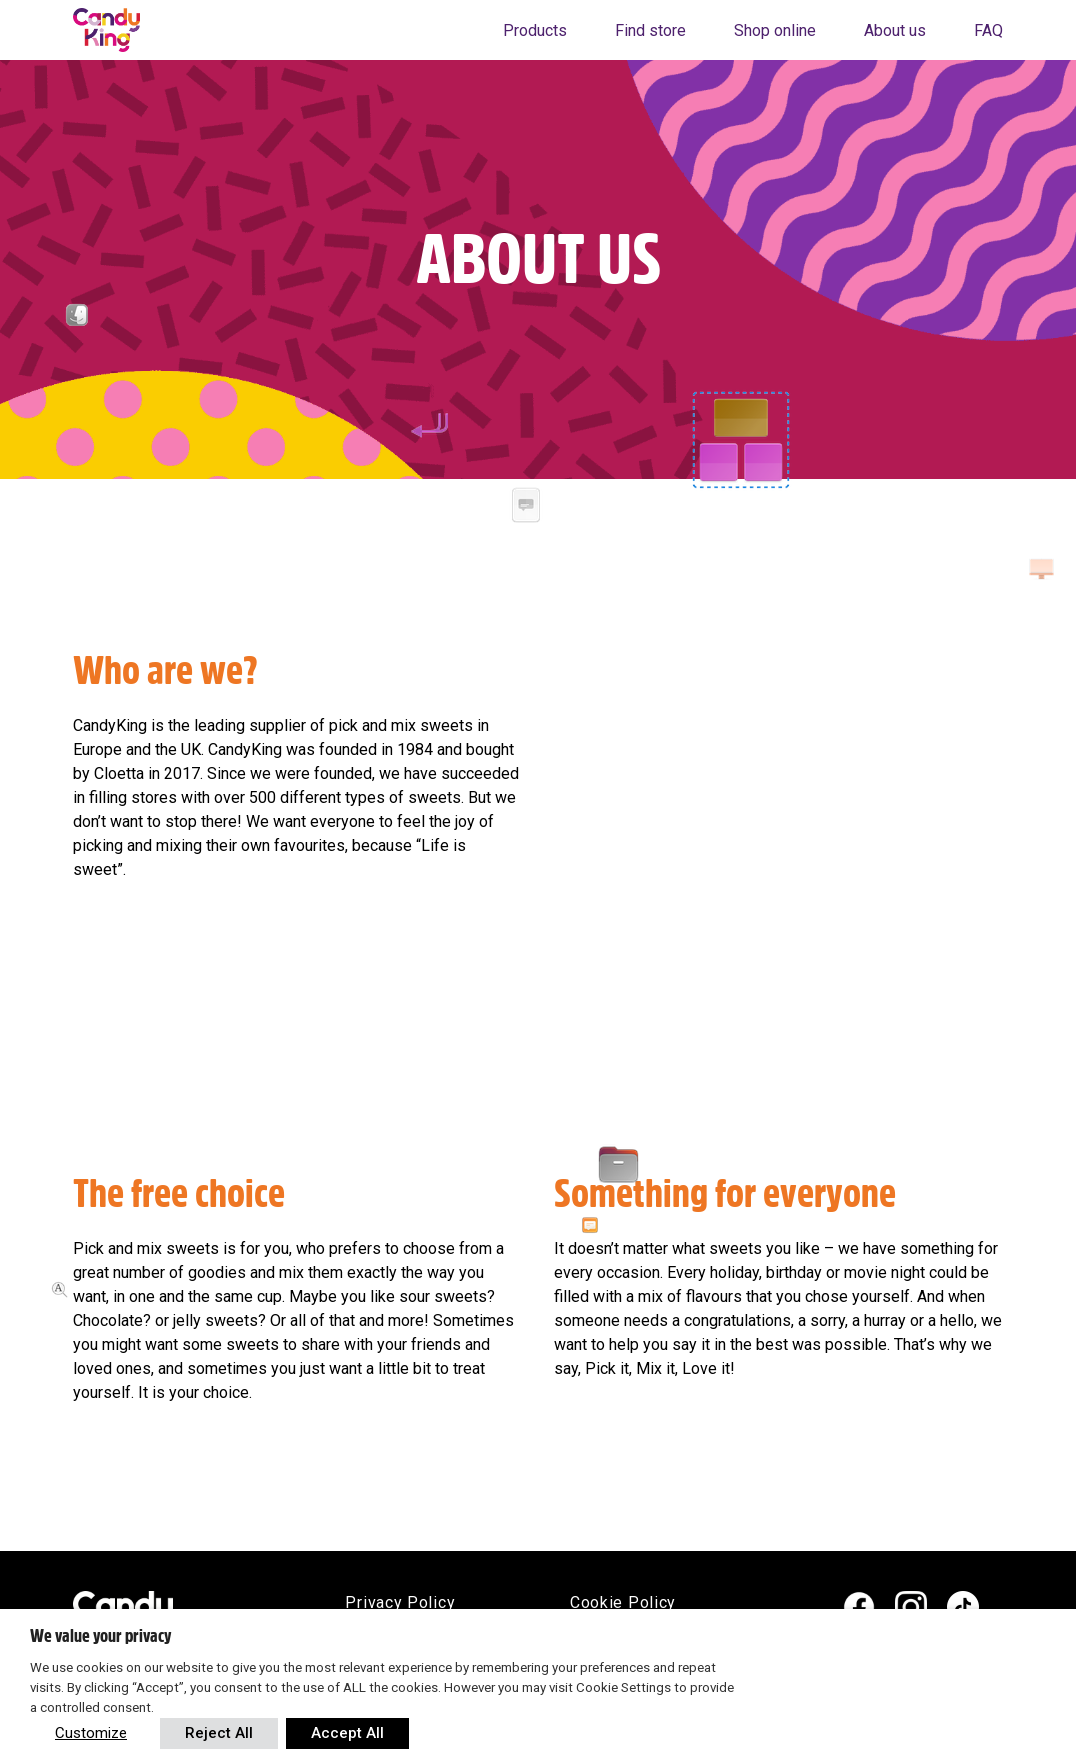  What do you see at coordinates (526, 505) in the screenshot?
I see `subrip subtitle file (.srt)` at bounding box center [526, 505].